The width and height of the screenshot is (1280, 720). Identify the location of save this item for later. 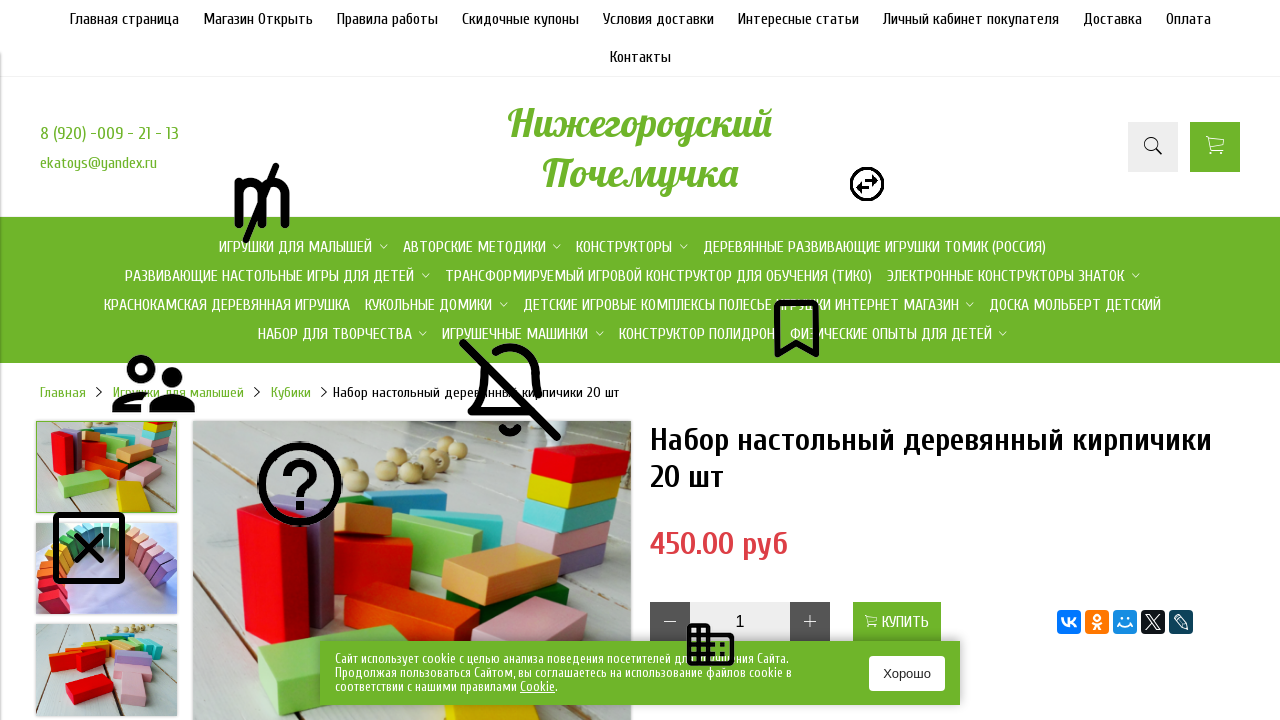
(796, 328).